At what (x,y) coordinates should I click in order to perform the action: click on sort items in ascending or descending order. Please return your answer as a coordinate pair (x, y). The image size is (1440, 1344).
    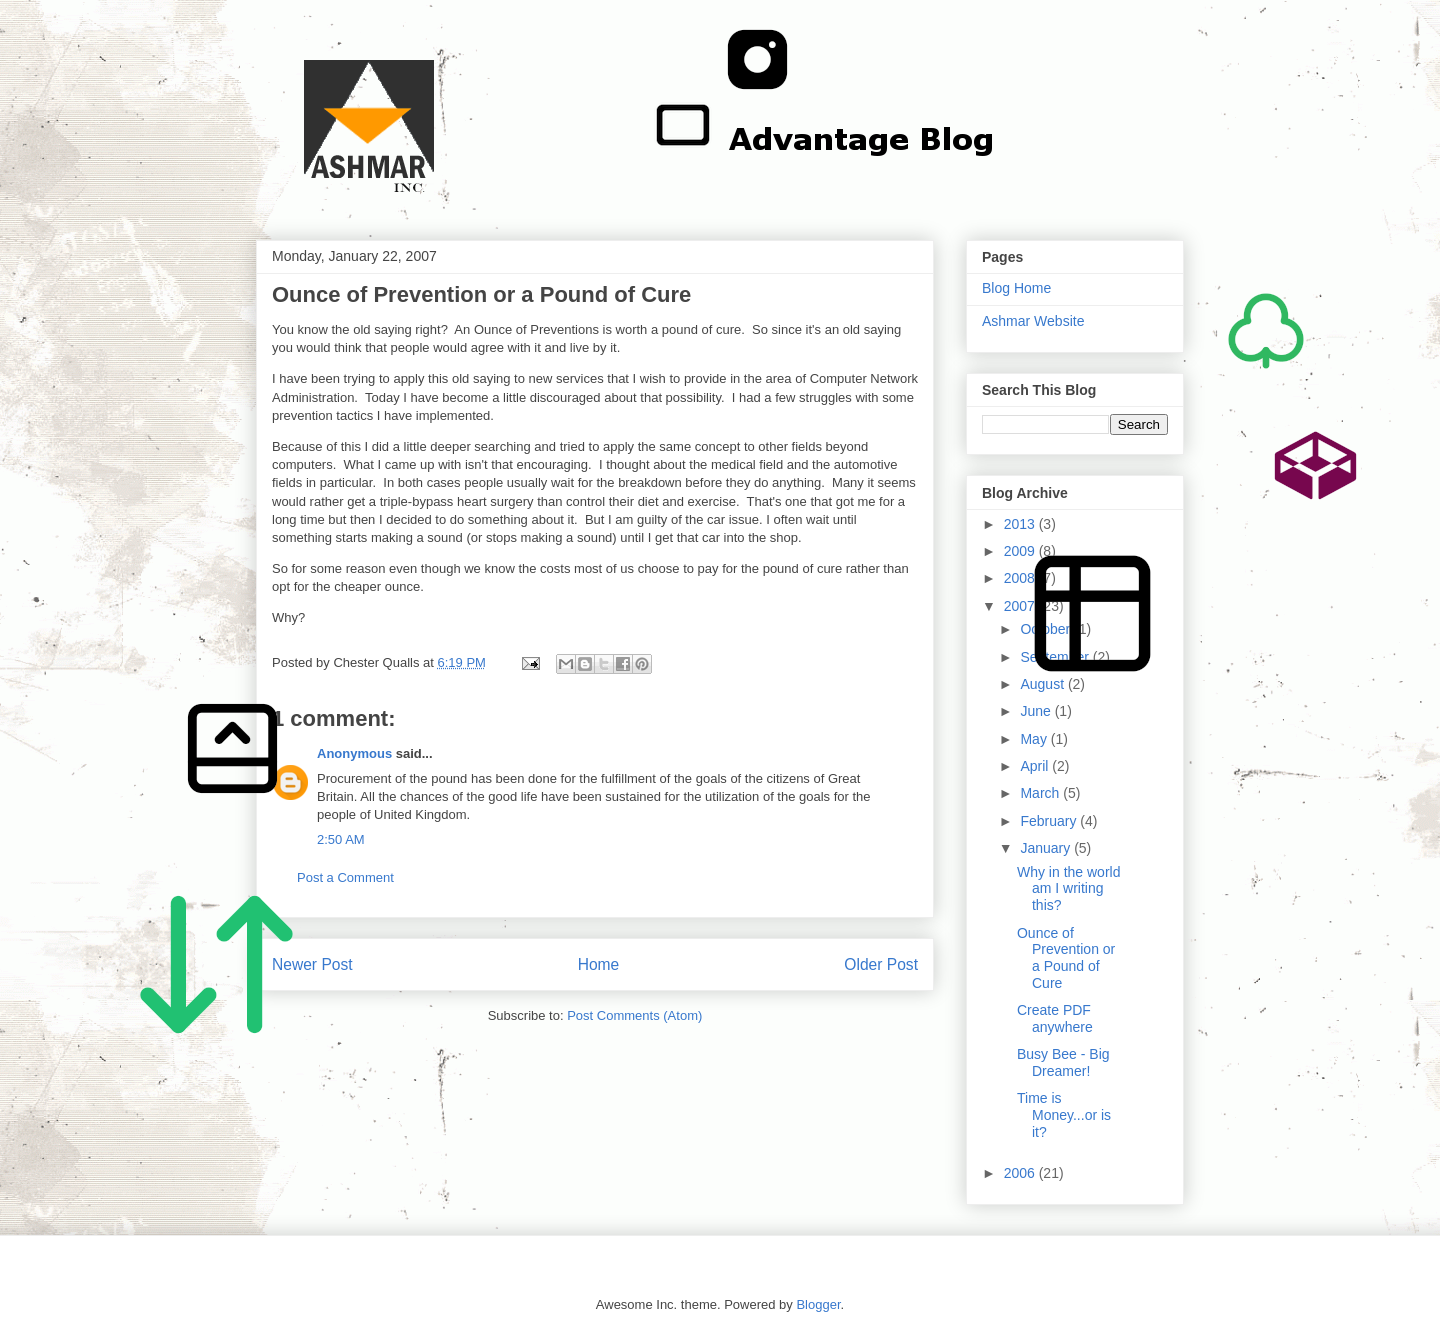
    Looking at the image, I should click on (216, 964).